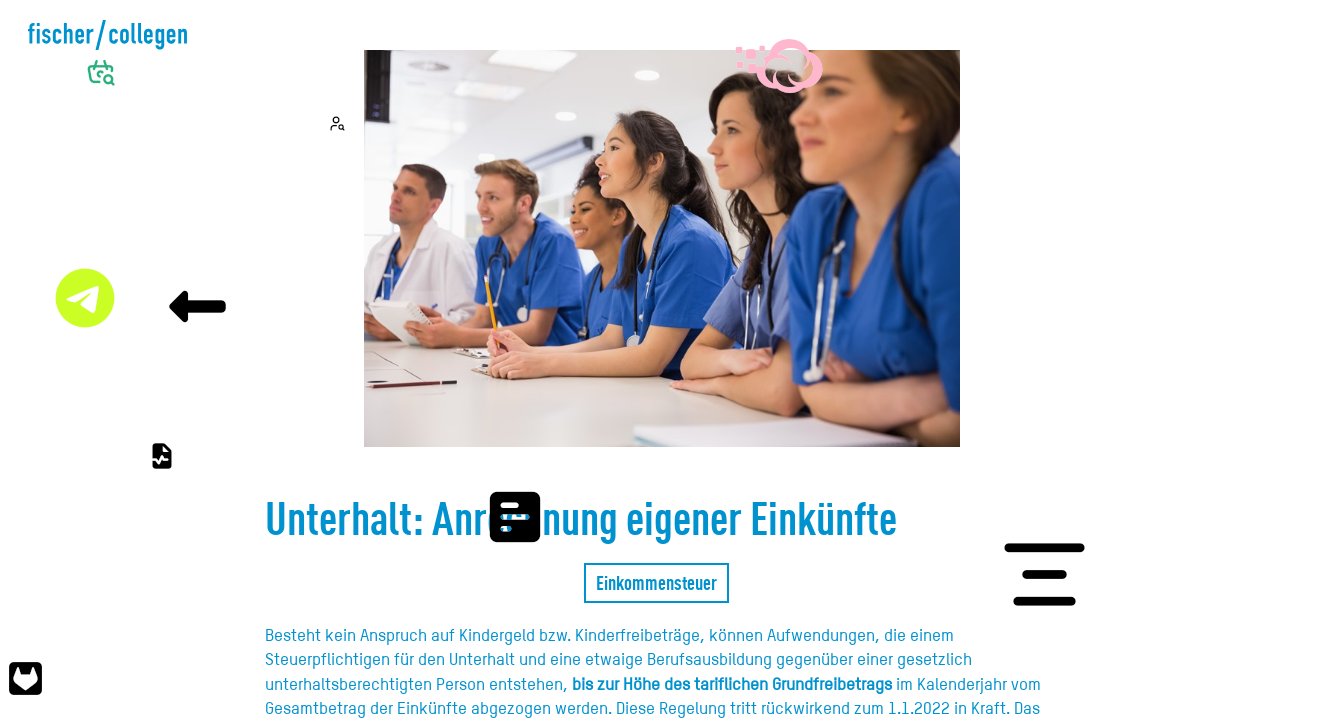 The width and height of the screenshot is (1324, 720). I want to click on view audio or sound file, so click(162, 456).